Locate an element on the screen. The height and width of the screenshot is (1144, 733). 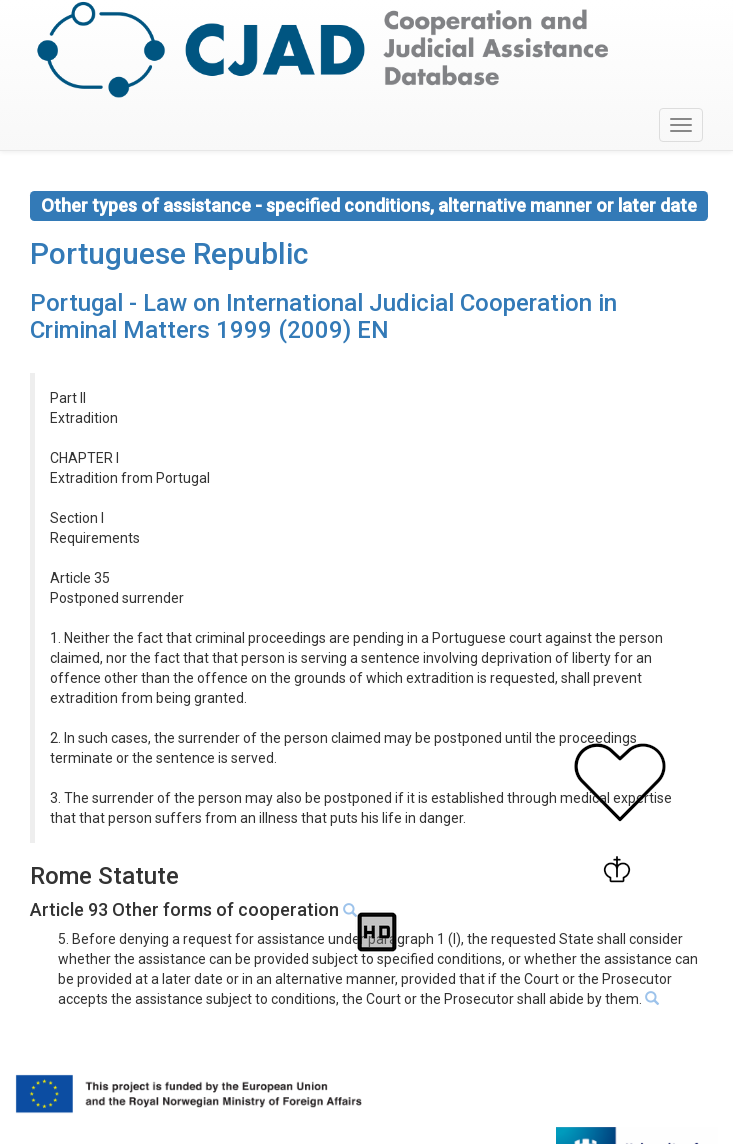
indicates premium or royal status is located at coordinates (617, 871).